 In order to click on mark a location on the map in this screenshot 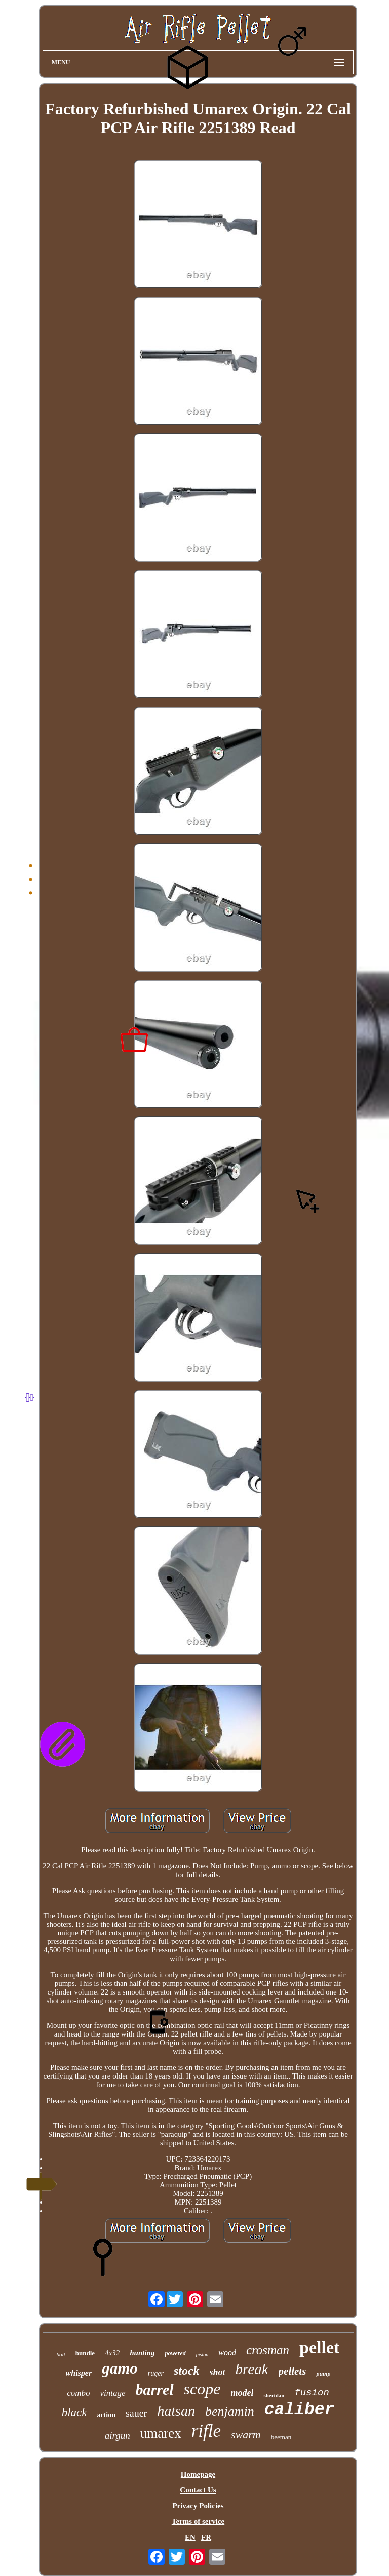, I will do `click(103, 2258)`.